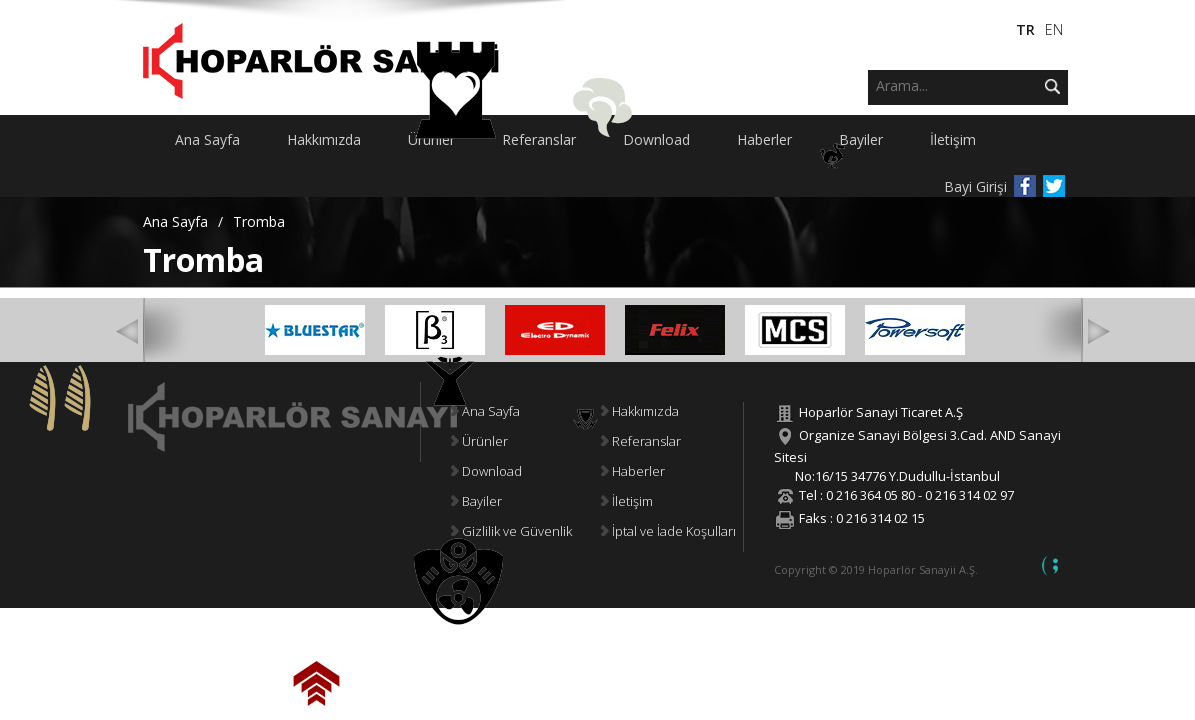  I want to click on select the air man character, so click(458, 581).